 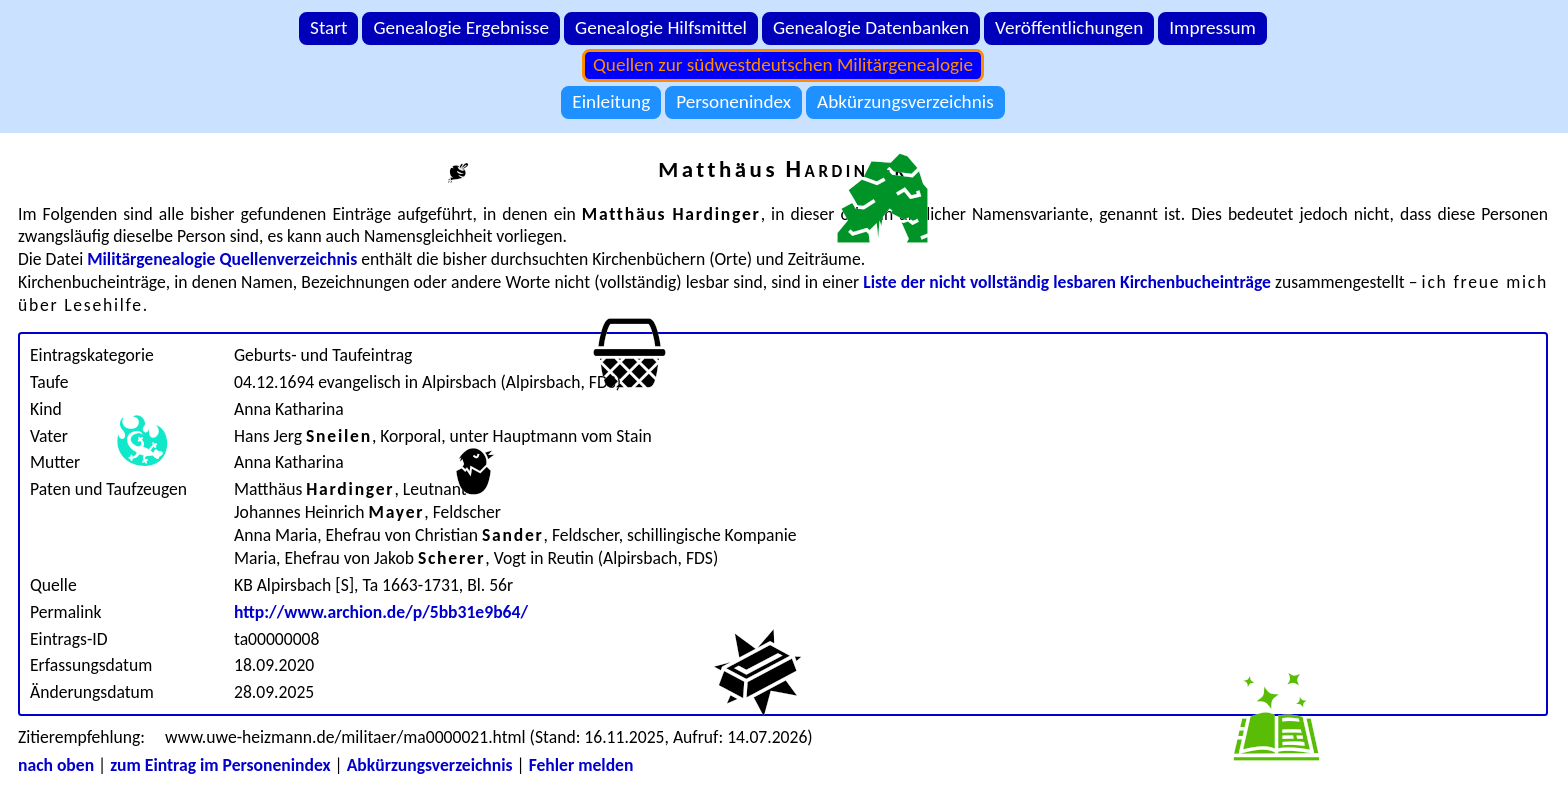 I want to click on view in-game currency or gold balance, so click(x=758, y=672).